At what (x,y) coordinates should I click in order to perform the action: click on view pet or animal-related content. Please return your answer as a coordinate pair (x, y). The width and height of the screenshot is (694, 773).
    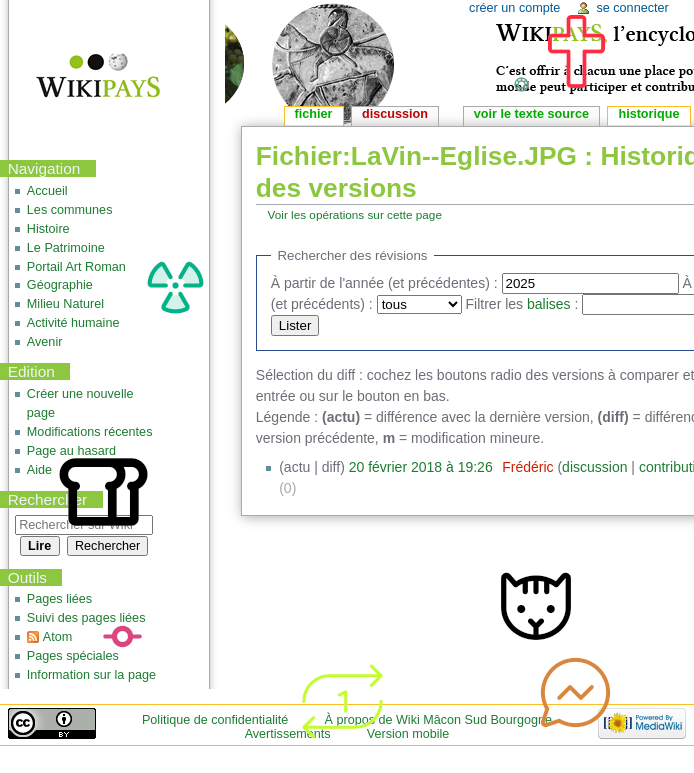
    Looking at the image, I should click on (536, 605).